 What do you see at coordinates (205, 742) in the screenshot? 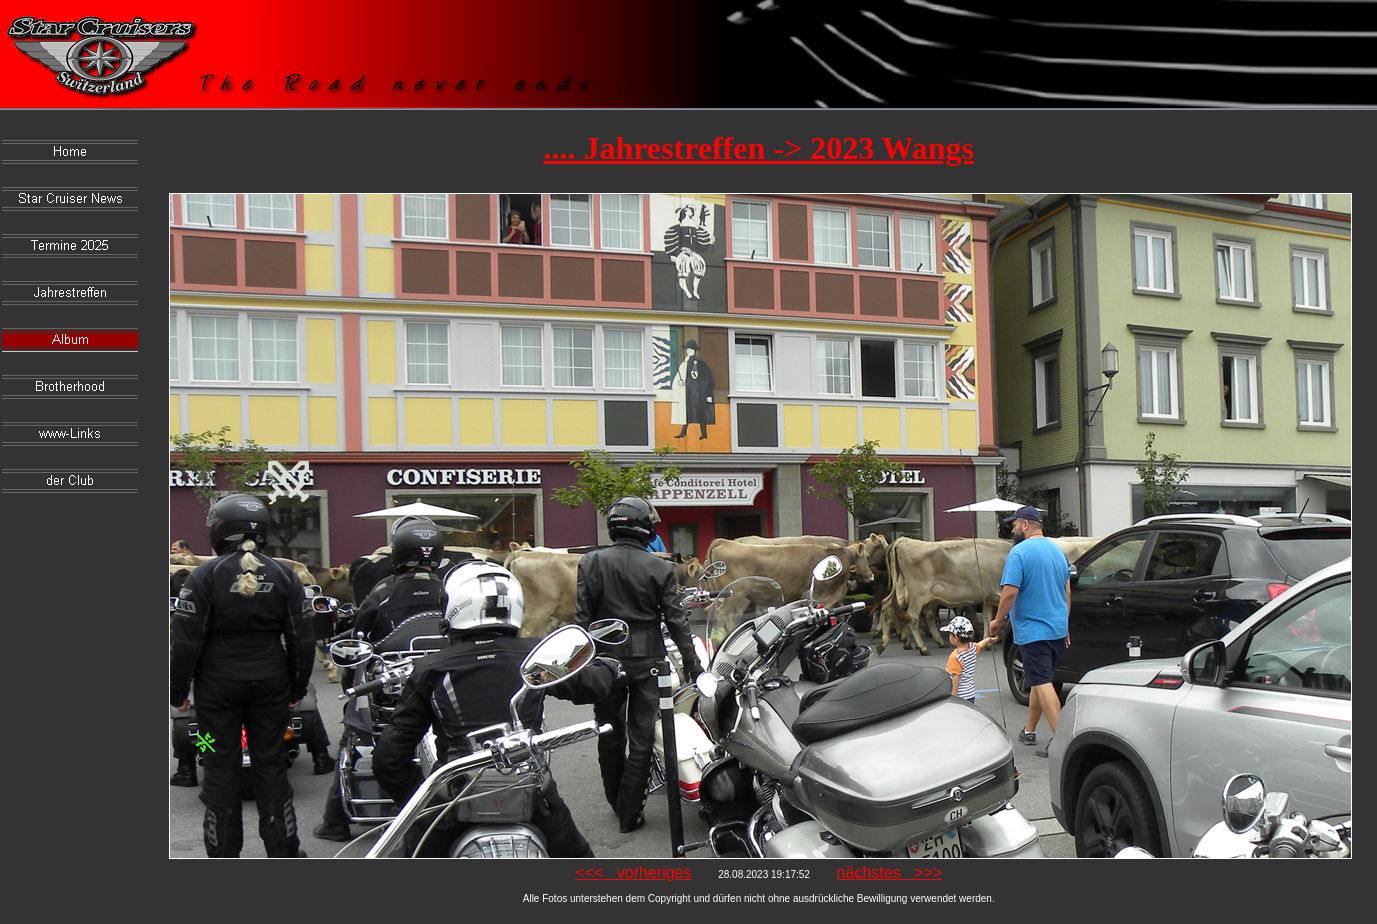
I see `disable genetic or DNA-related features` at bounding box center [205, 742].